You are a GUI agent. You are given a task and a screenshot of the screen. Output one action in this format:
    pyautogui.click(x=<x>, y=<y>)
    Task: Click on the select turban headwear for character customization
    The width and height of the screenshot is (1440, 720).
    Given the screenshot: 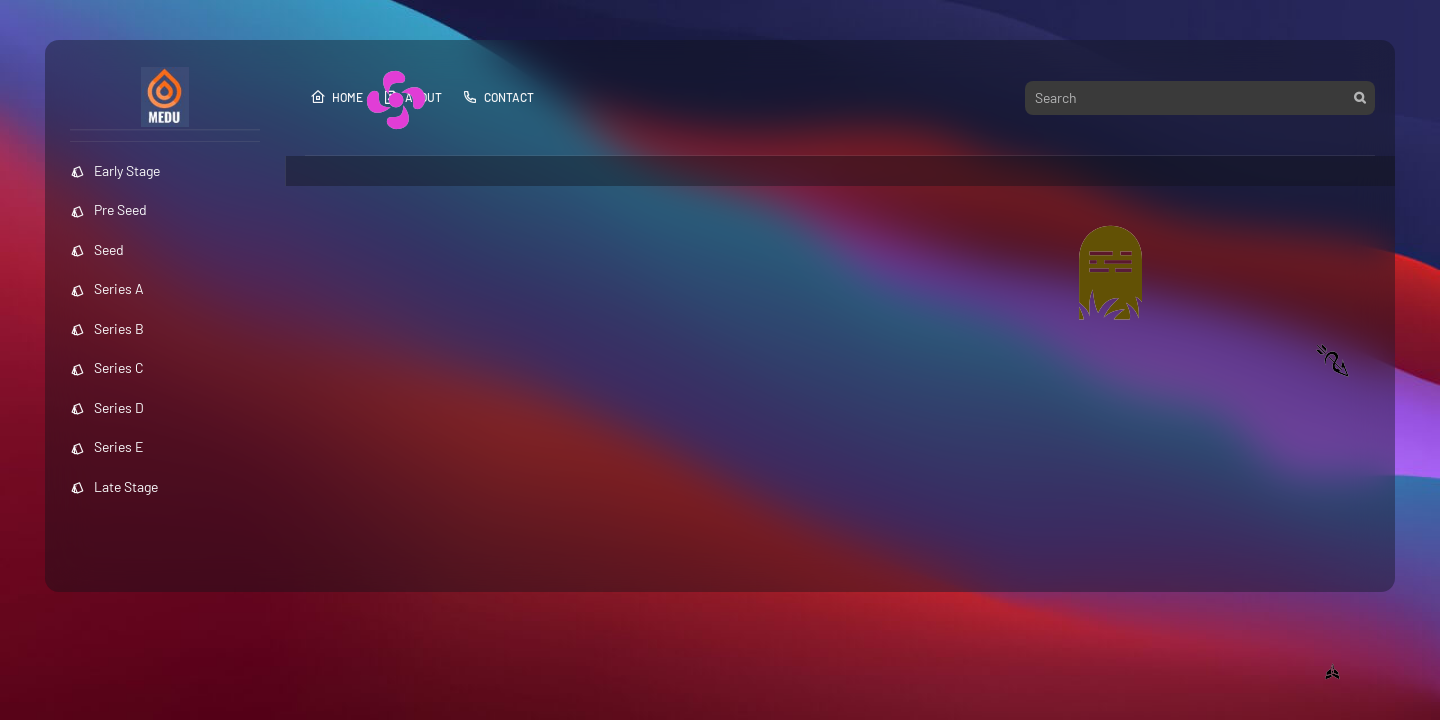 What is the action you would take?
    pyautogui.click(x=1332, y=671)
    